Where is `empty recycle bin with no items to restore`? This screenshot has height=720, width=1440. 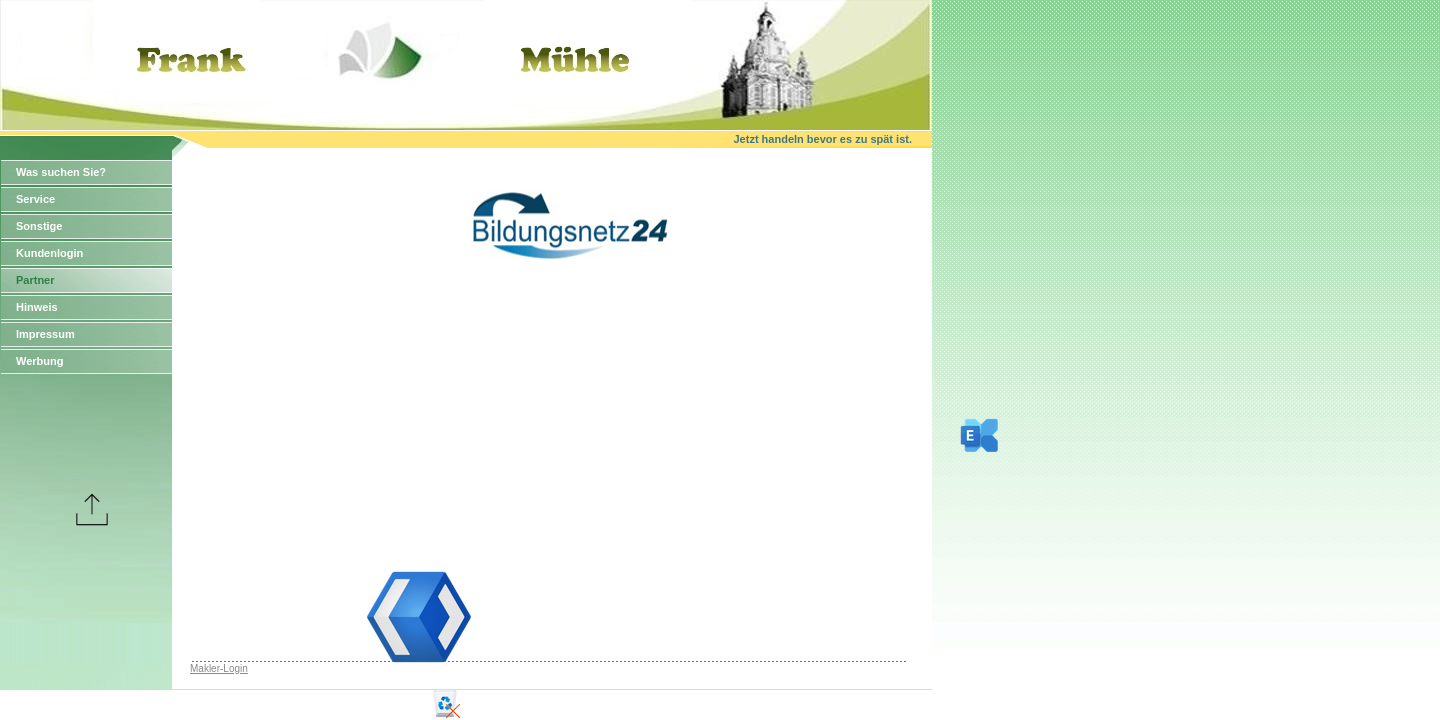 empty recycle bin with no items to restore is located at coordinates (445, 703).